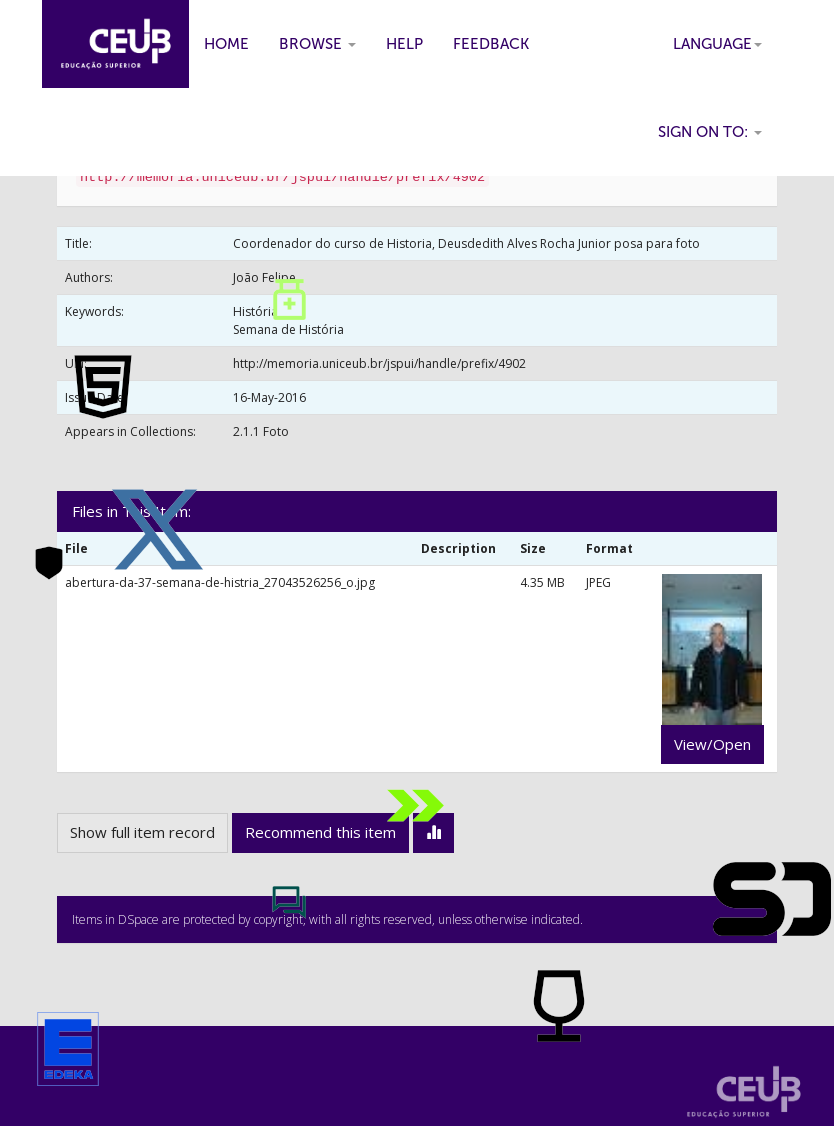  Describe the element at coordinates (68, 1049) in the screenshot. I see `open the EDEKA grocery store app` at that location.